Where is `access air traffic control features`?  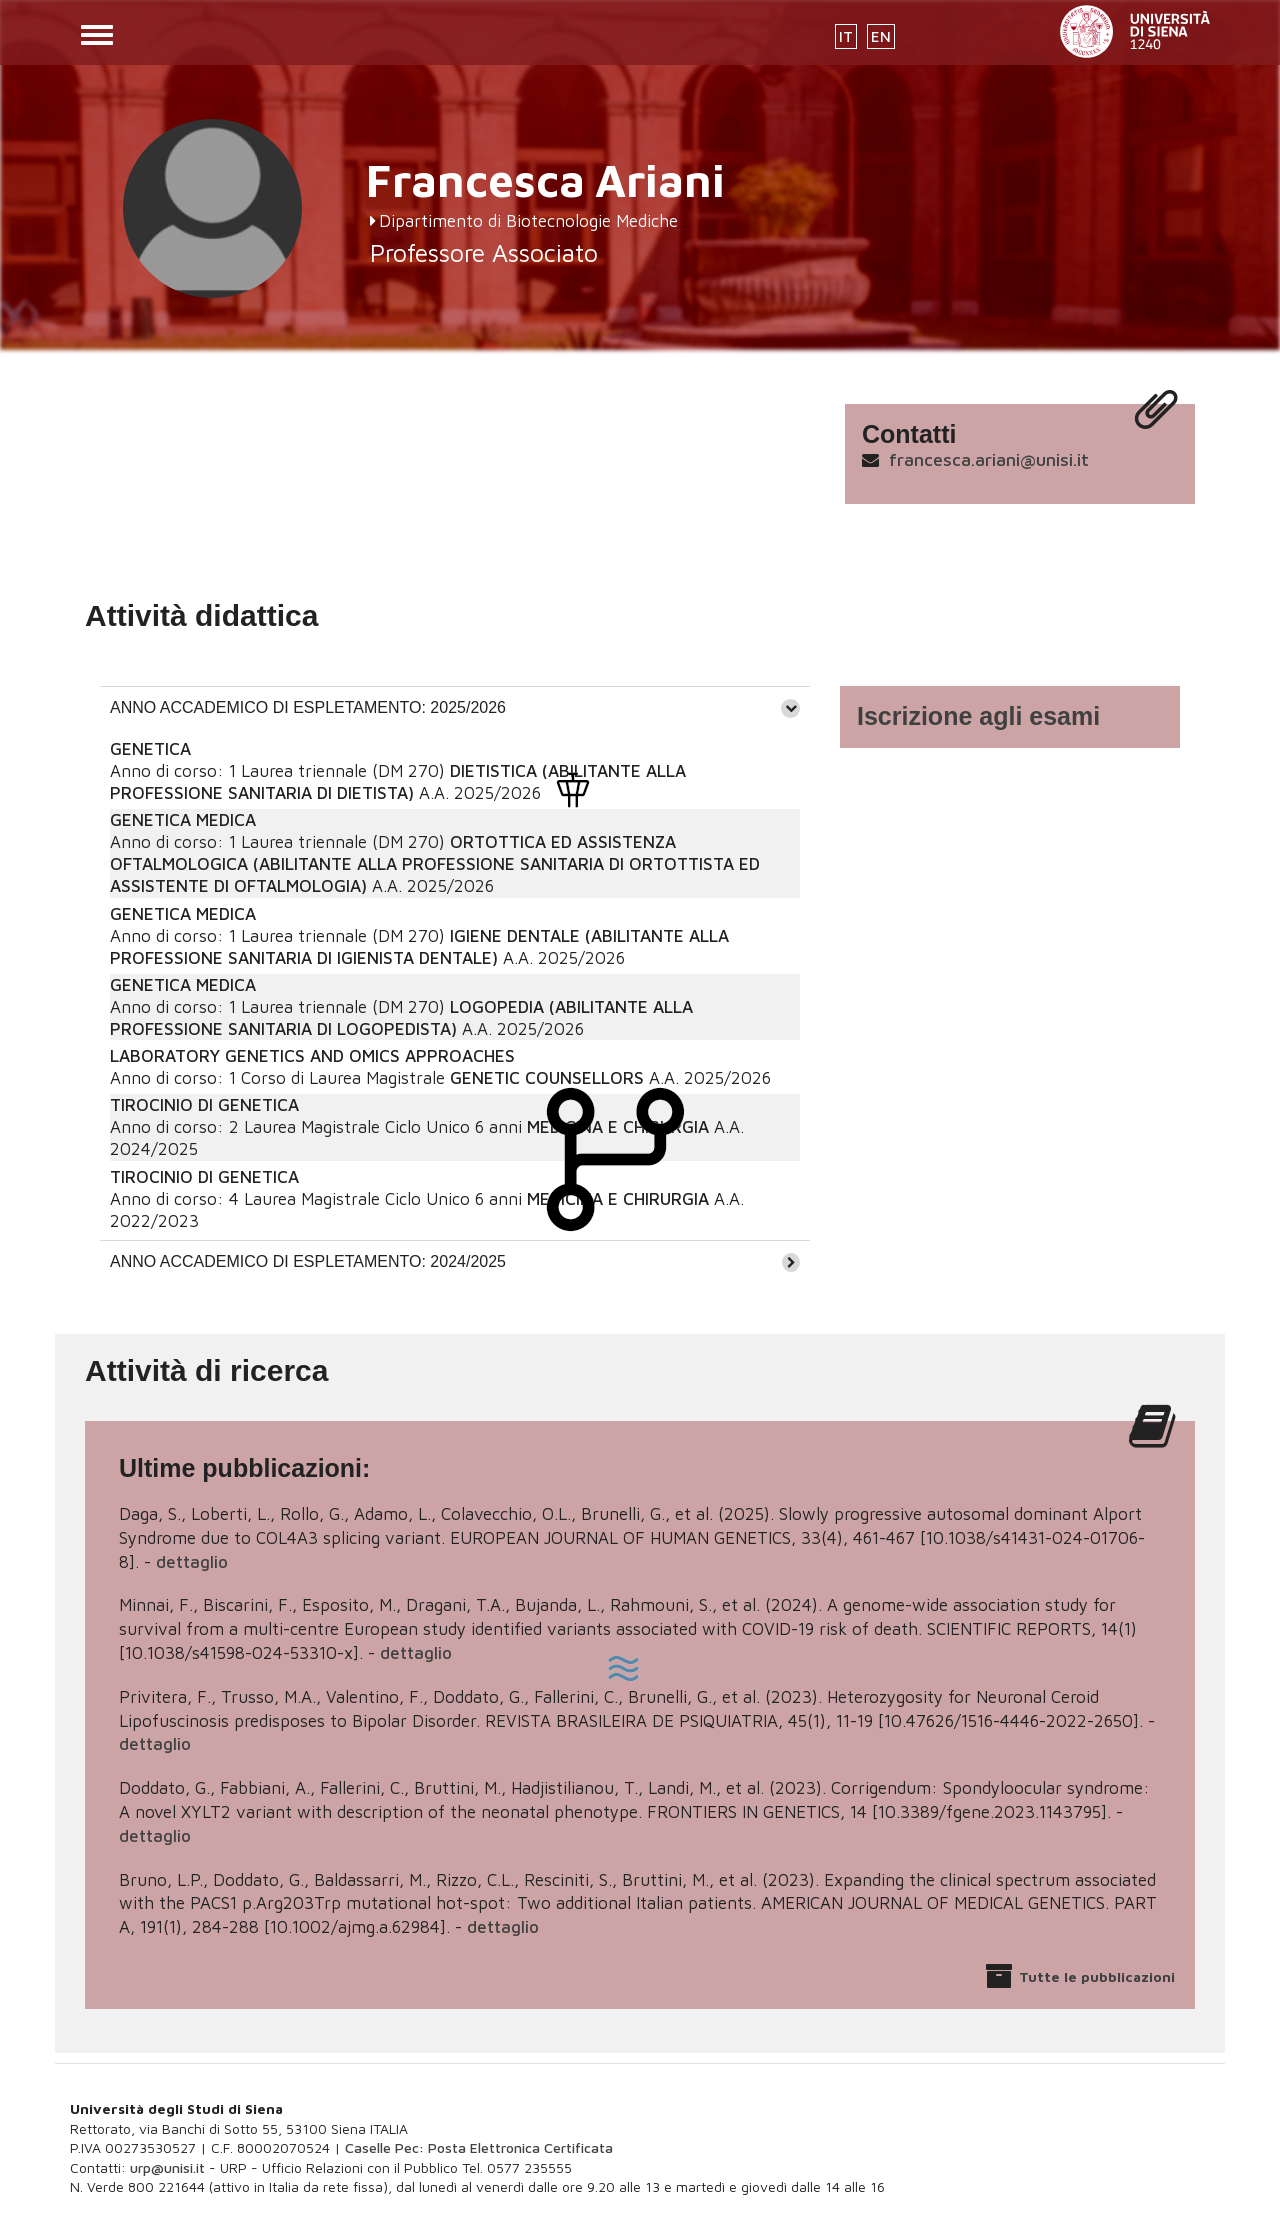 access air traffic control features is located at coordinates (573, 790).